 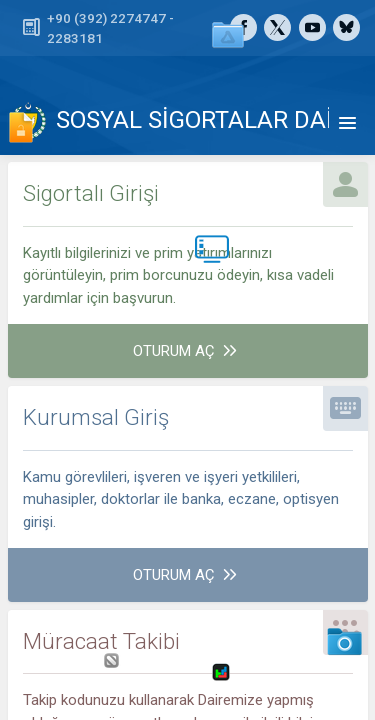 I want to click on open cortana-related files folder, so click(x=344, y=642).